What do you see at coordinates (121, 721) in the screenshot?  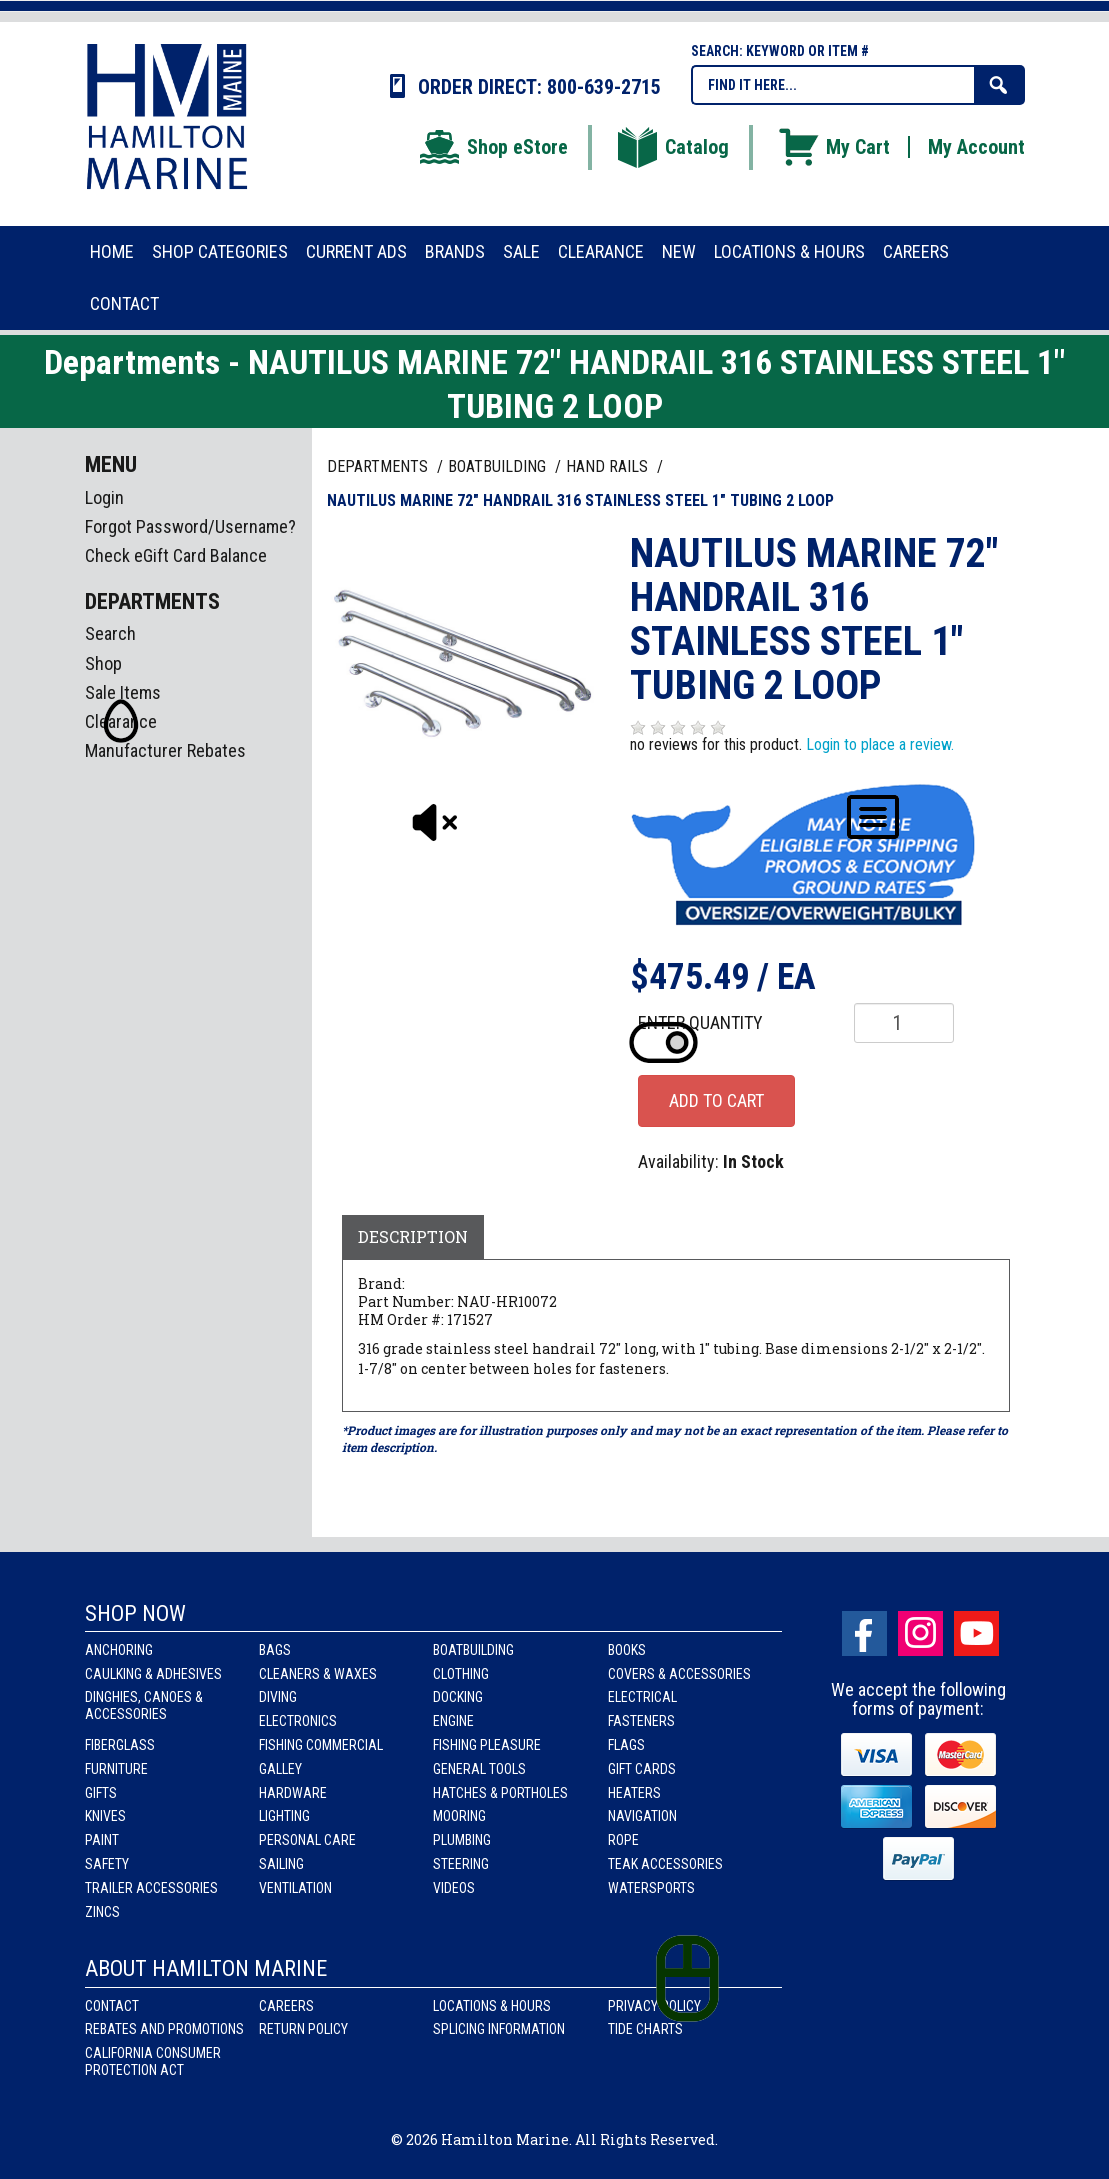 I see `indicates egg or egg-containing ingredients in food items` at bounding box center [121, 721].